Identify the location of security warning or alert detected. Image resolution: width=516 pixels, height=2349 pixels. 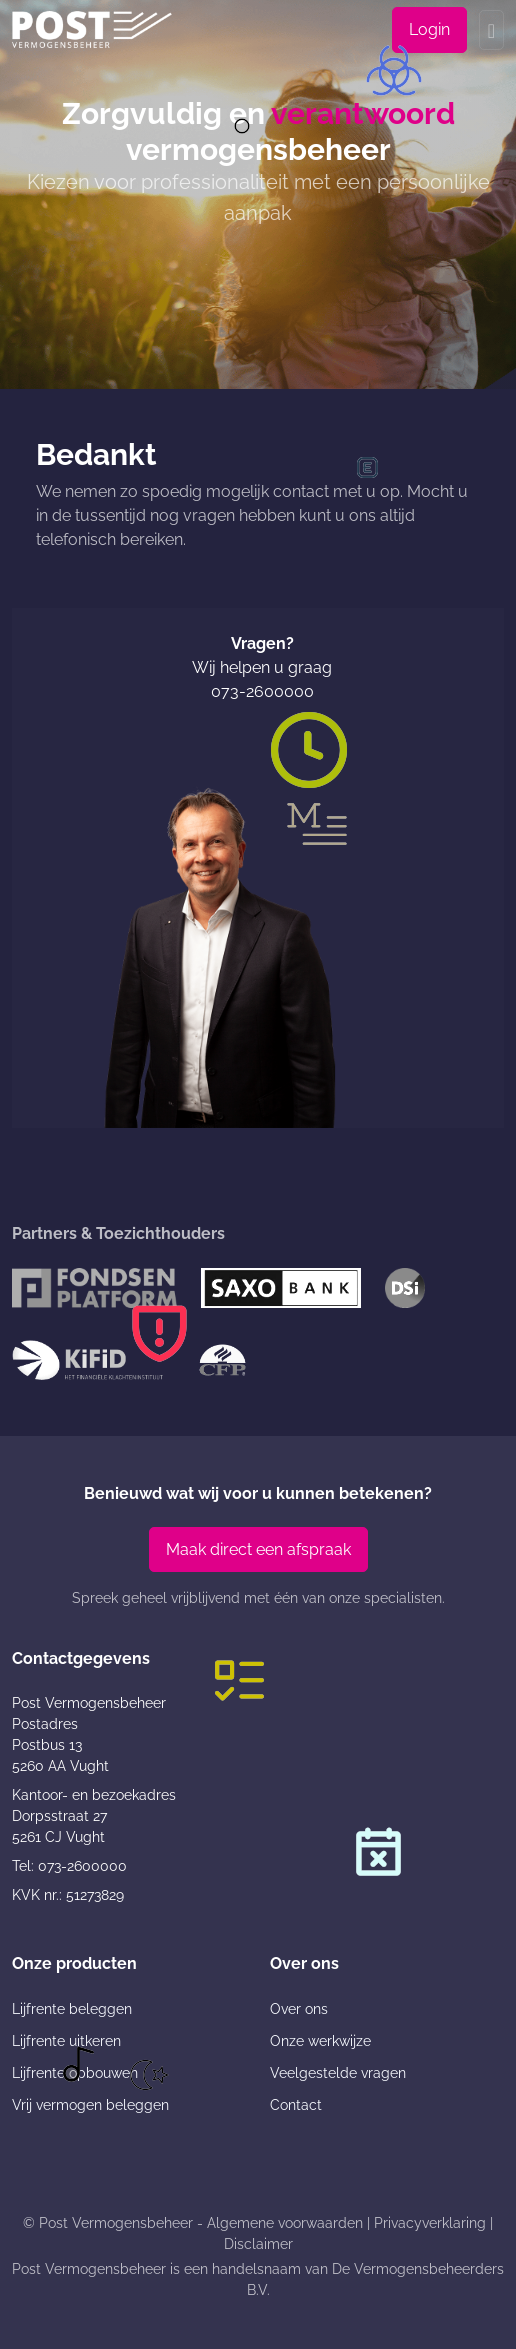
(159, 1330).